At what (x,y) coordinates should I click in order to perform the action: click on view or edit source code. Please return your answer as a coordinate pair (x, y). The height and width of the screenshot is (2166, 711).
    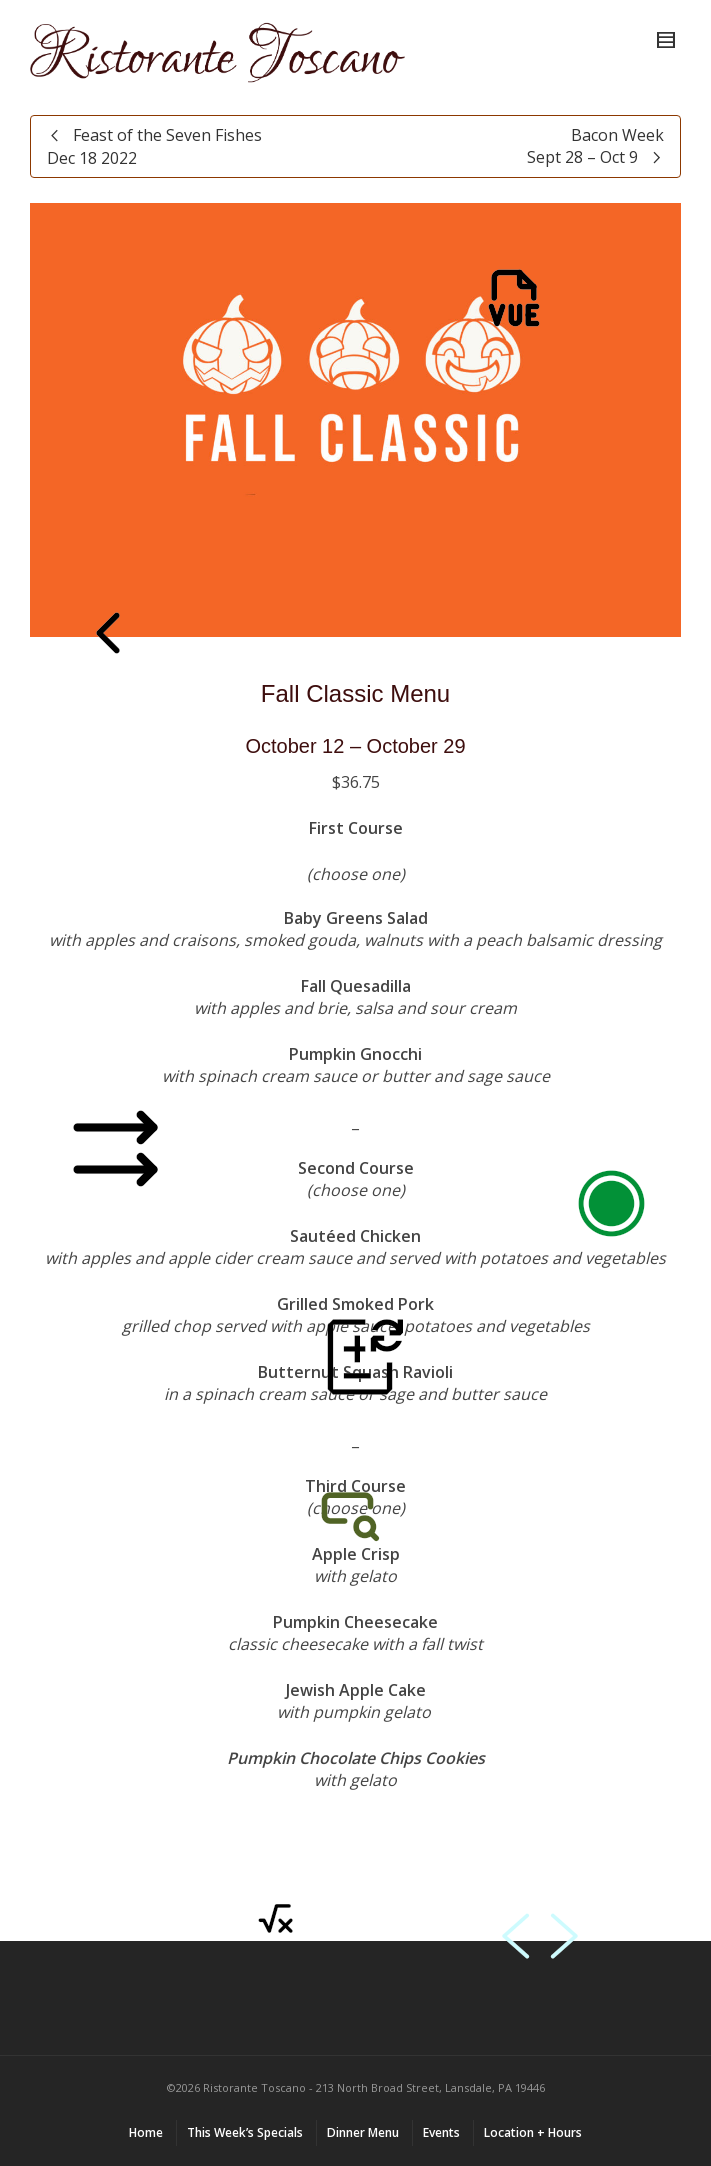
    Looking at the image, I should click on (540, 1936).